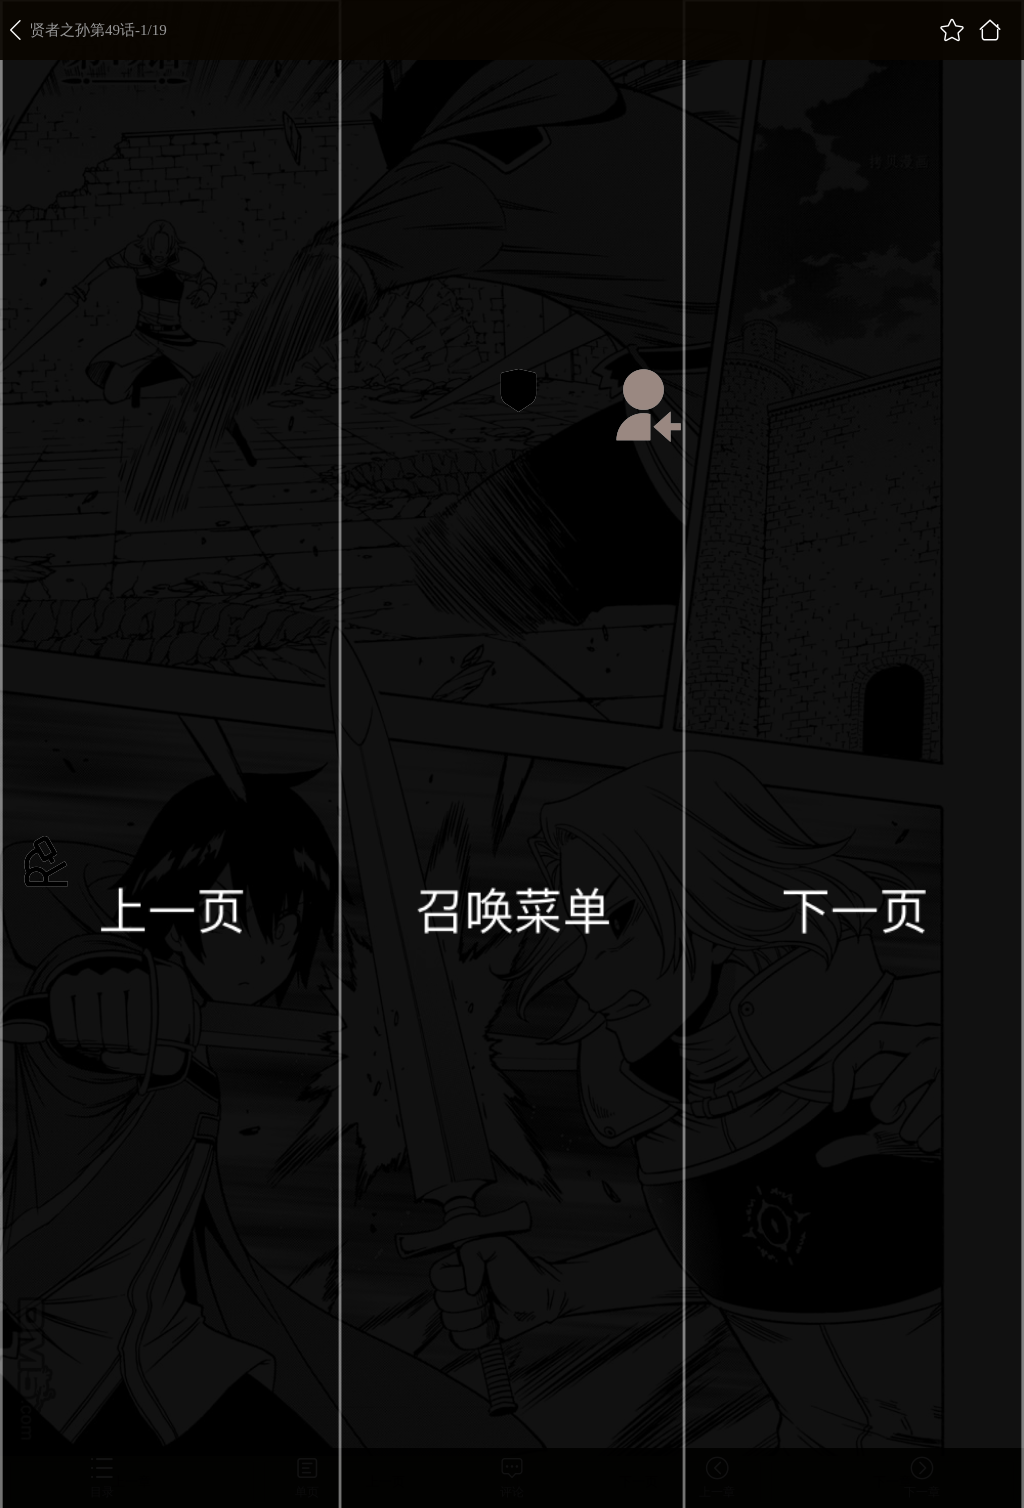  Describe the element at coordinates (46, 862) in the screenshot. I see `access lab results or diagnostics` at that location.